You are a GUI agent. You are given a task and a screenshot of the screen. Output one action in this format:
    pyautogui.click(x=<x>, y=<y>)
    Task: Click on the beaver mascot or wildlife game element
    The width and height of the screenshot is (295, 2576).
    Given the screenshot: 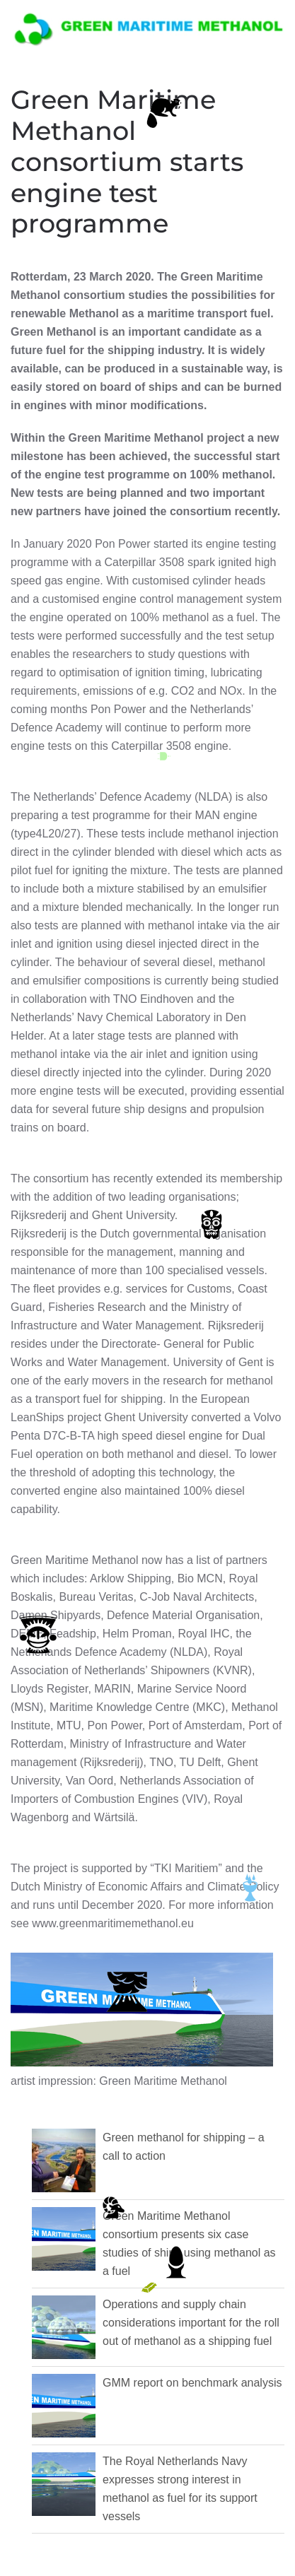 What is the action you would take?
    pyautogui.click(x=164, y=113)
    